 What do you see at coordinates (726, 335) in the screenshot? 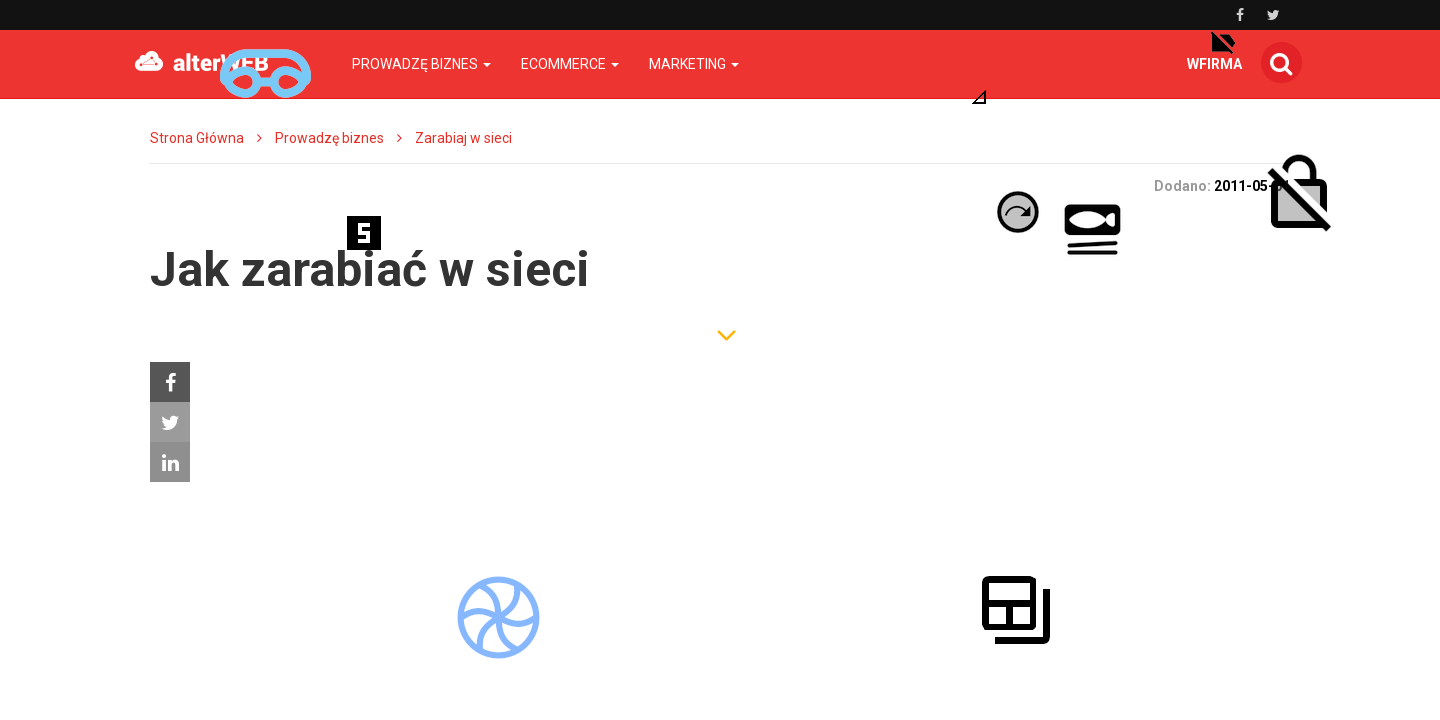
I see `expand a dropdown menu or collapsed section` at bounding box center [726, 335].